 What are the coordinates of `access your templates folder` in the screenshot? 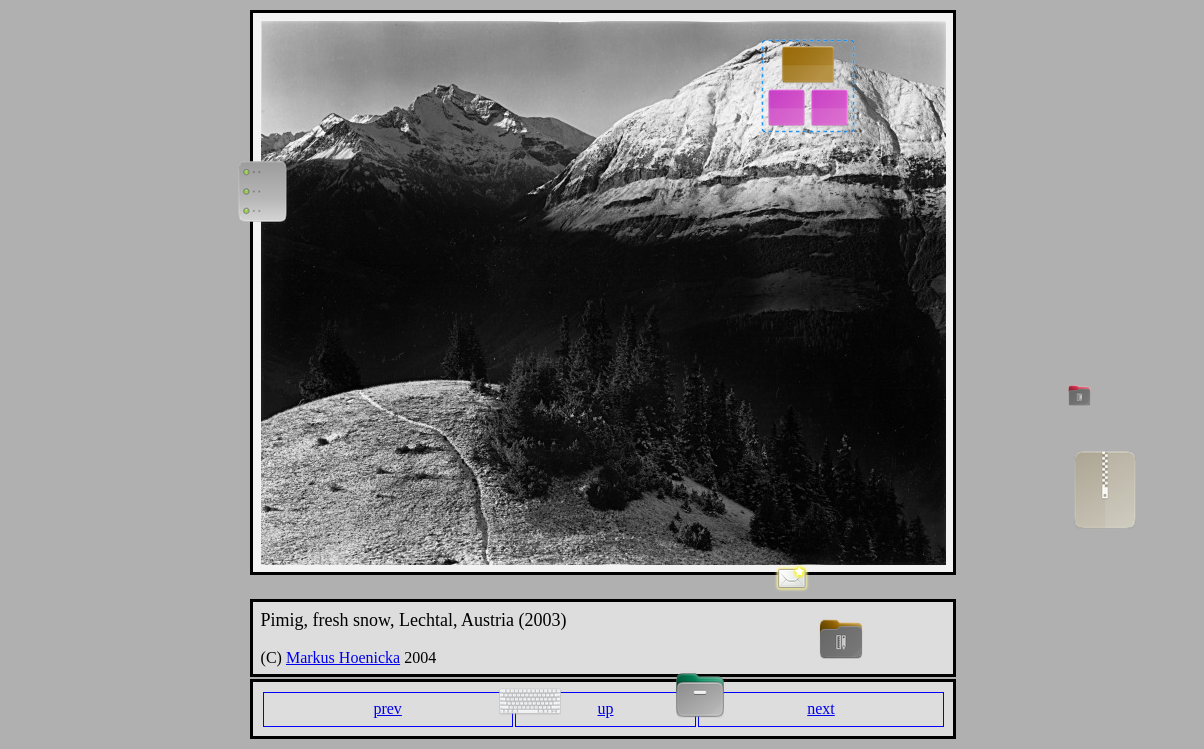 It's located at (841, 639).